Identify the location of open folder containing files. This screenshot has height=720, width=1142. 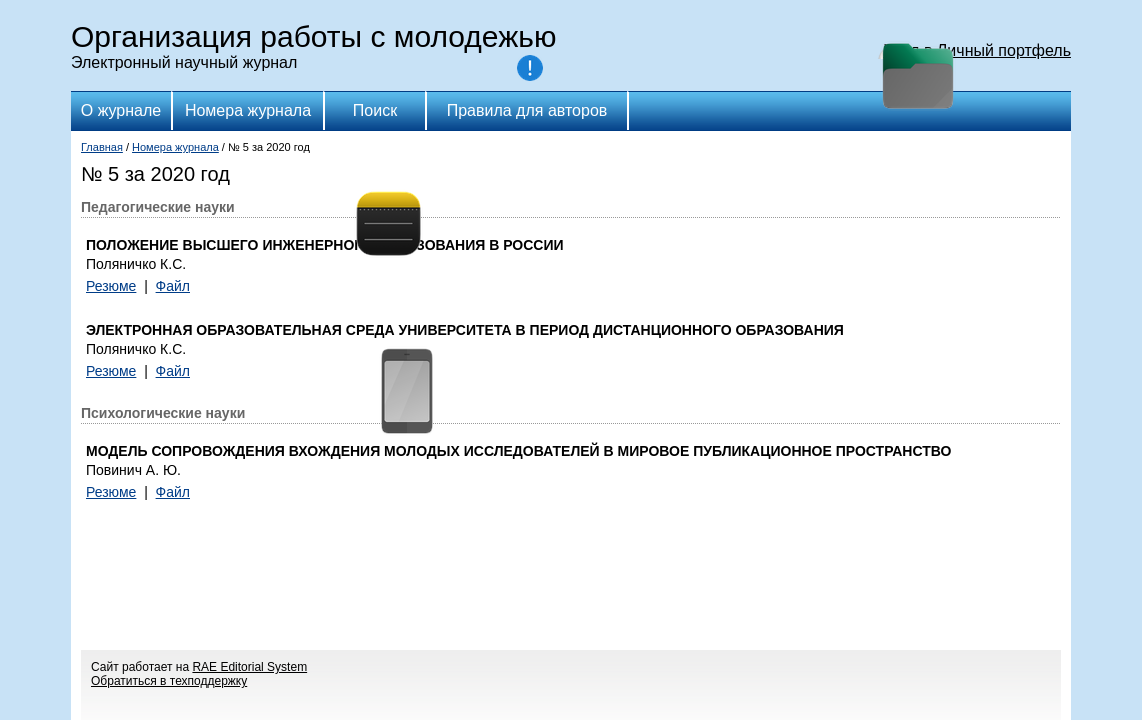
(918, 76).